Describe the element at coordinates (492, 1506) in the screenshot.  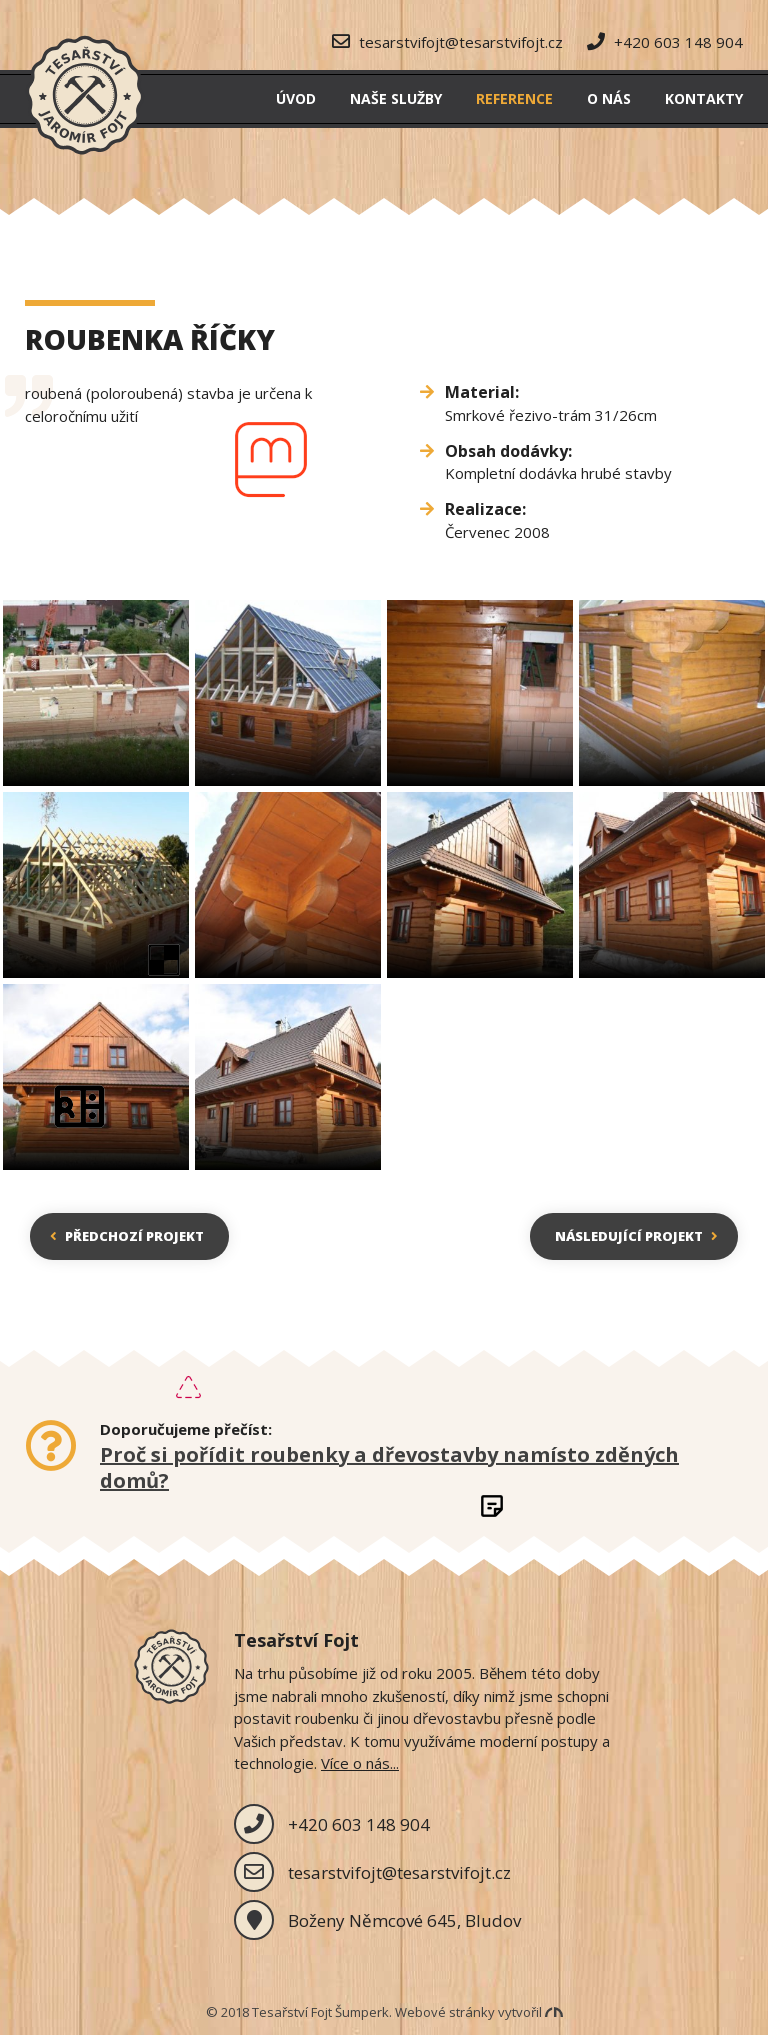
I see `create a new note` at that location.